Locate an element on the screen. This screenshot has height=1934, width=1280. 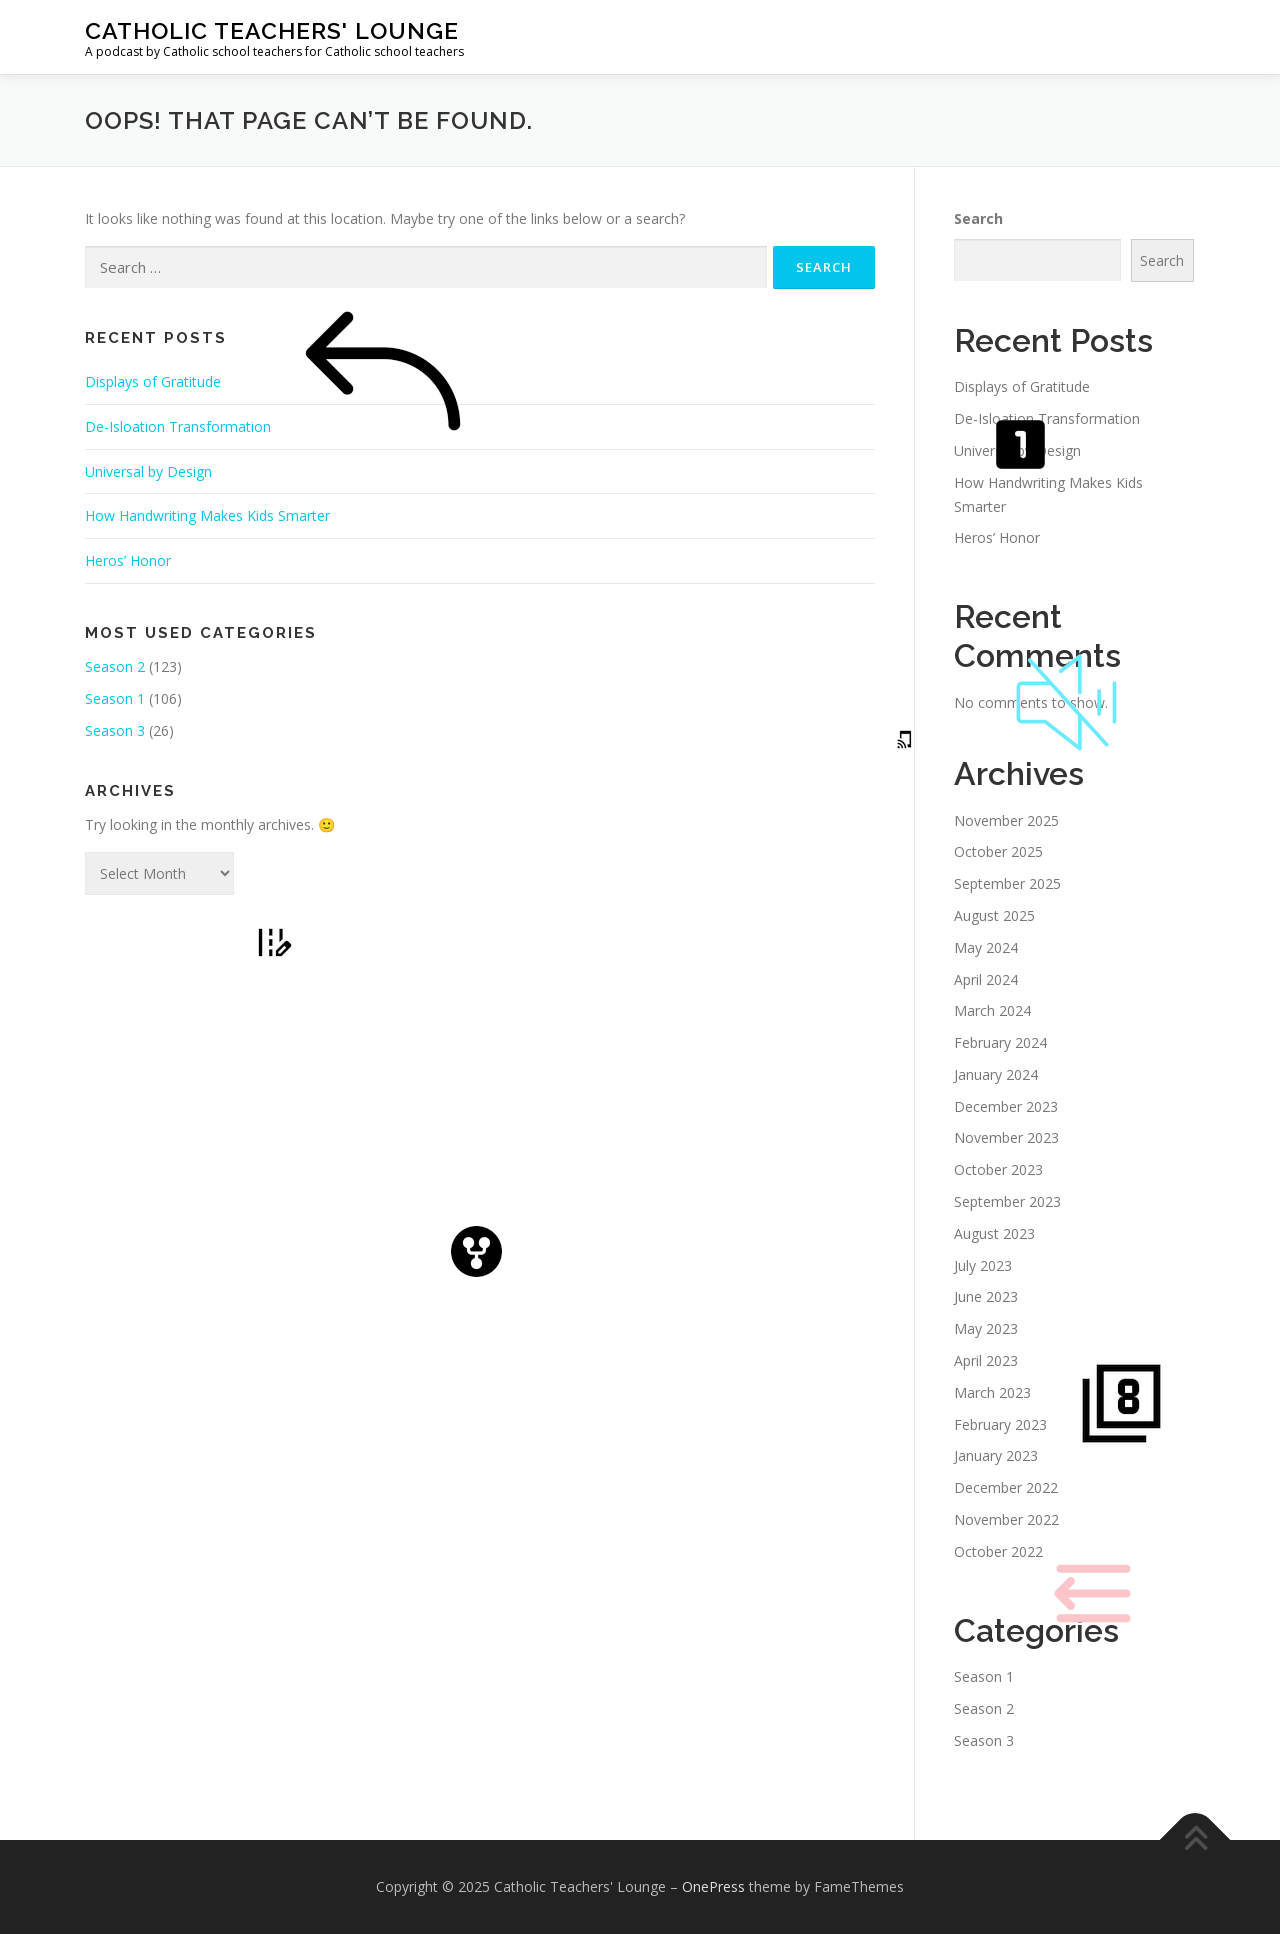
indicates a forked repository in your activity feed is located at coordinates (476, 1251).